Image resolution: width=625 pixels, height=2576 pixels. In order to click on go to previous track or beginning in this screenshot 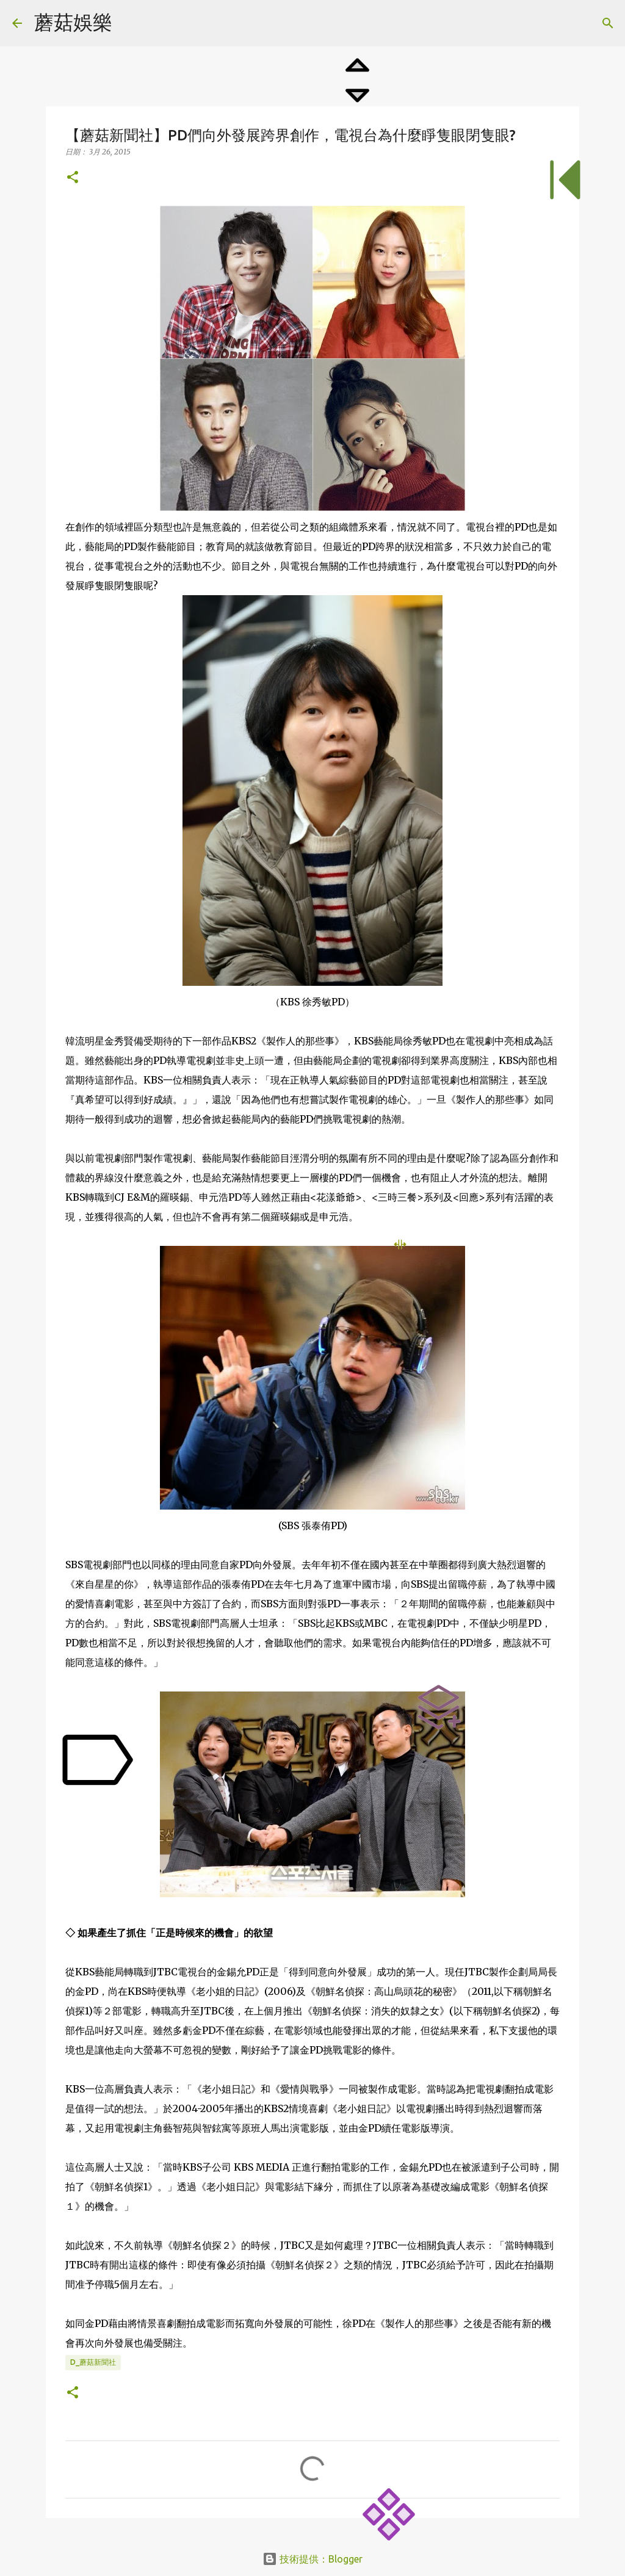, I will do `click(564, 179)`.